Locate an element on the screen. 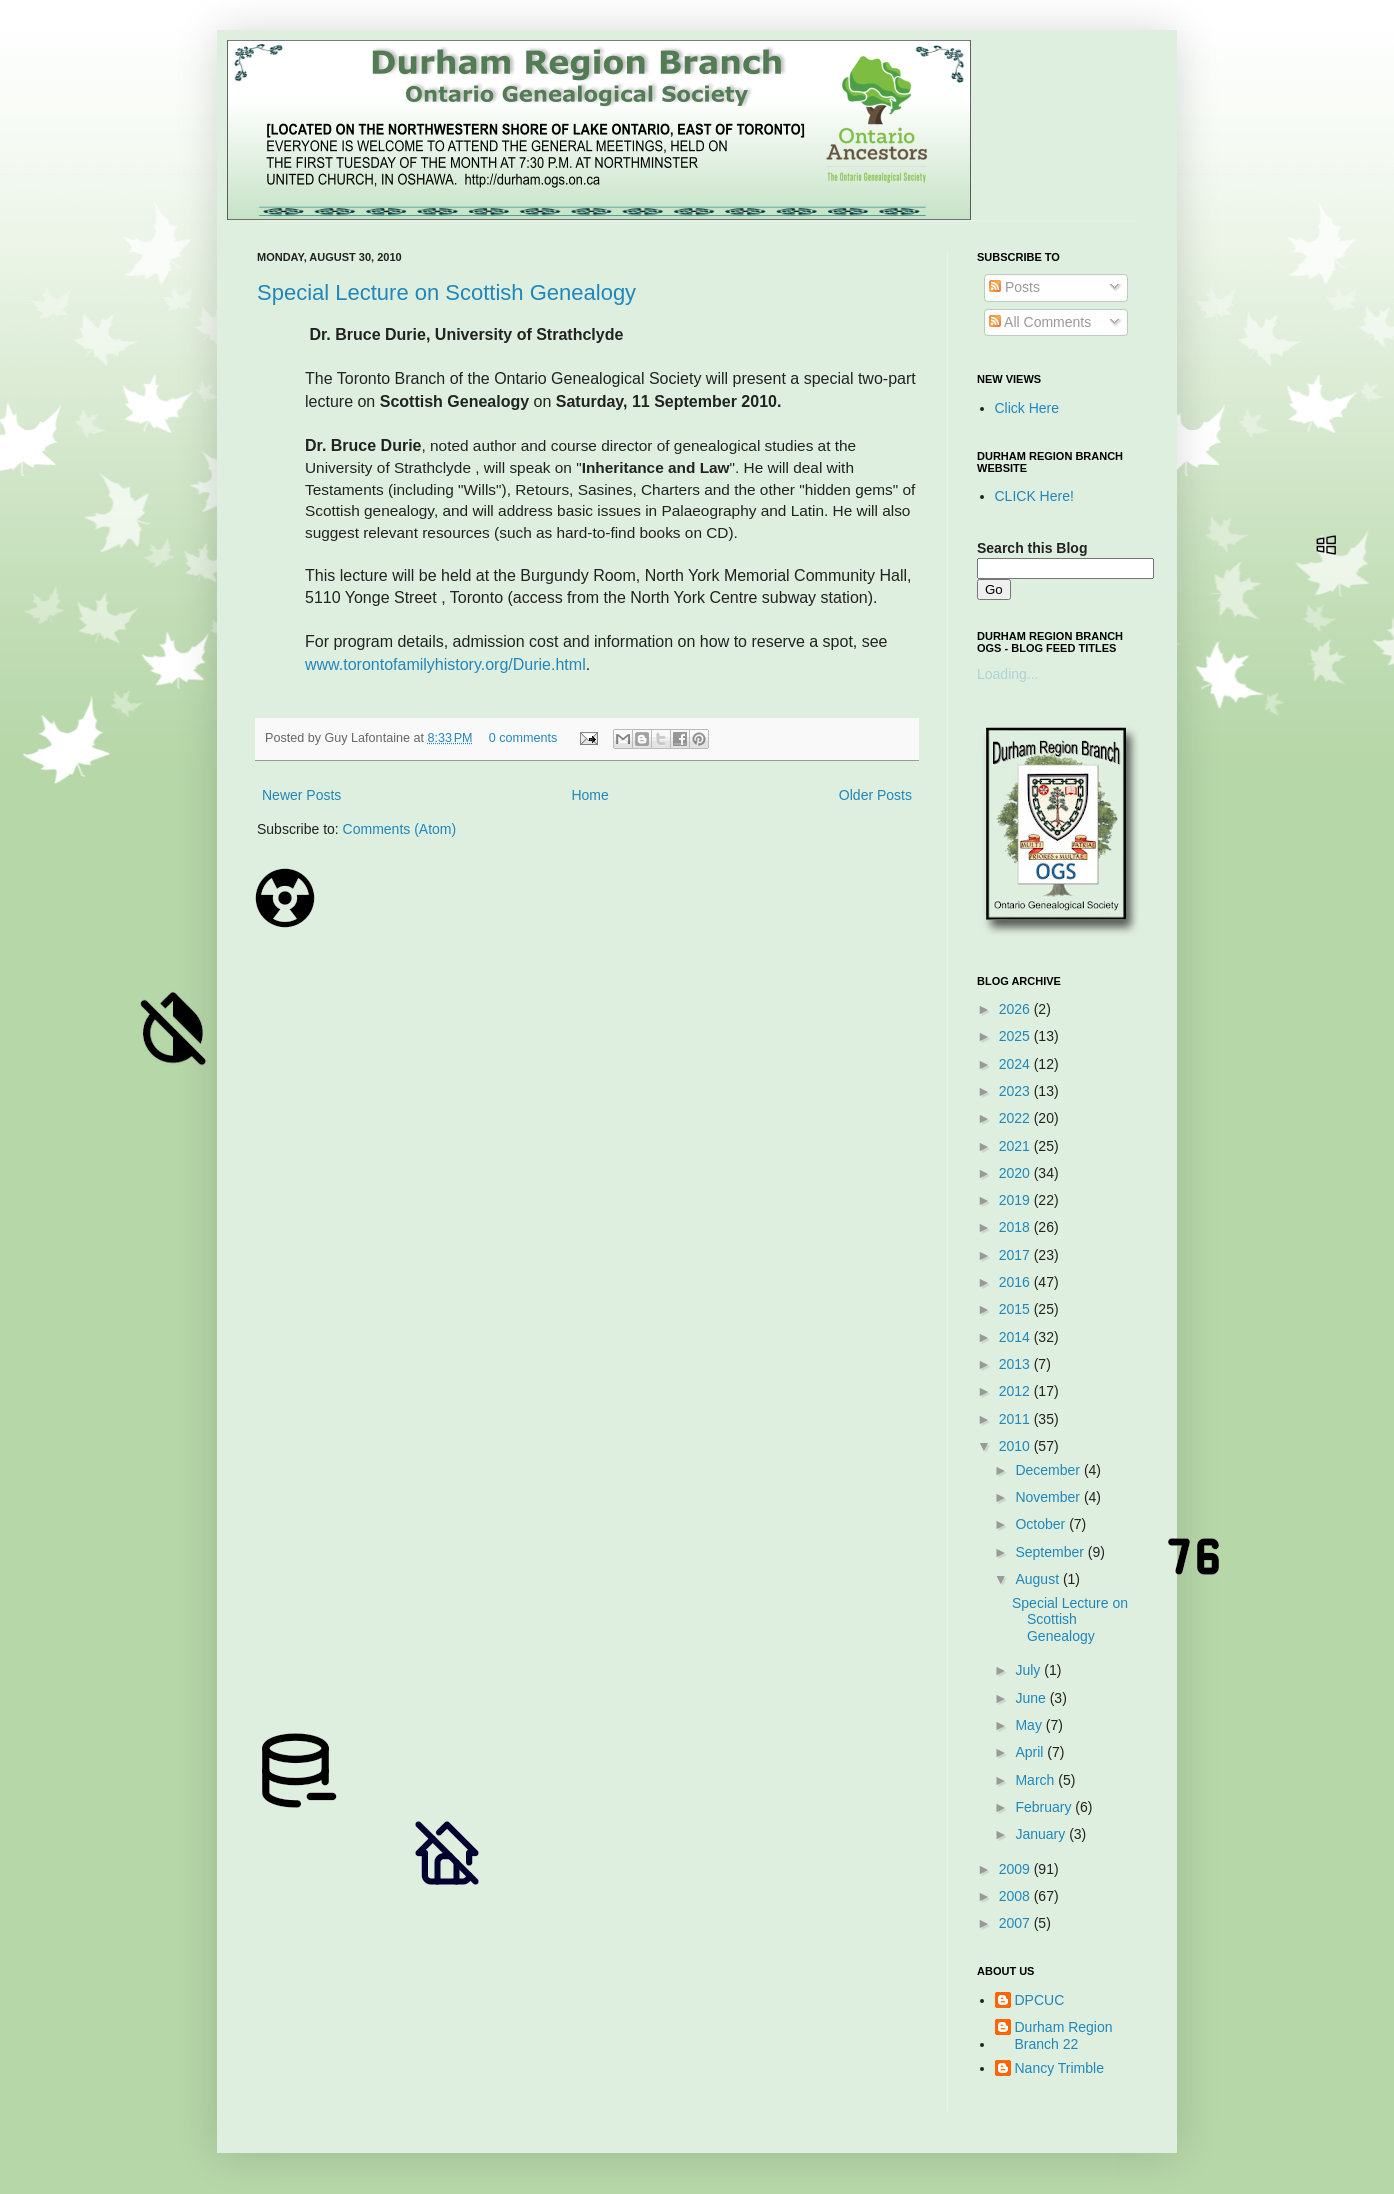  disable color inversion mode is located at coordinates (173, 1027).